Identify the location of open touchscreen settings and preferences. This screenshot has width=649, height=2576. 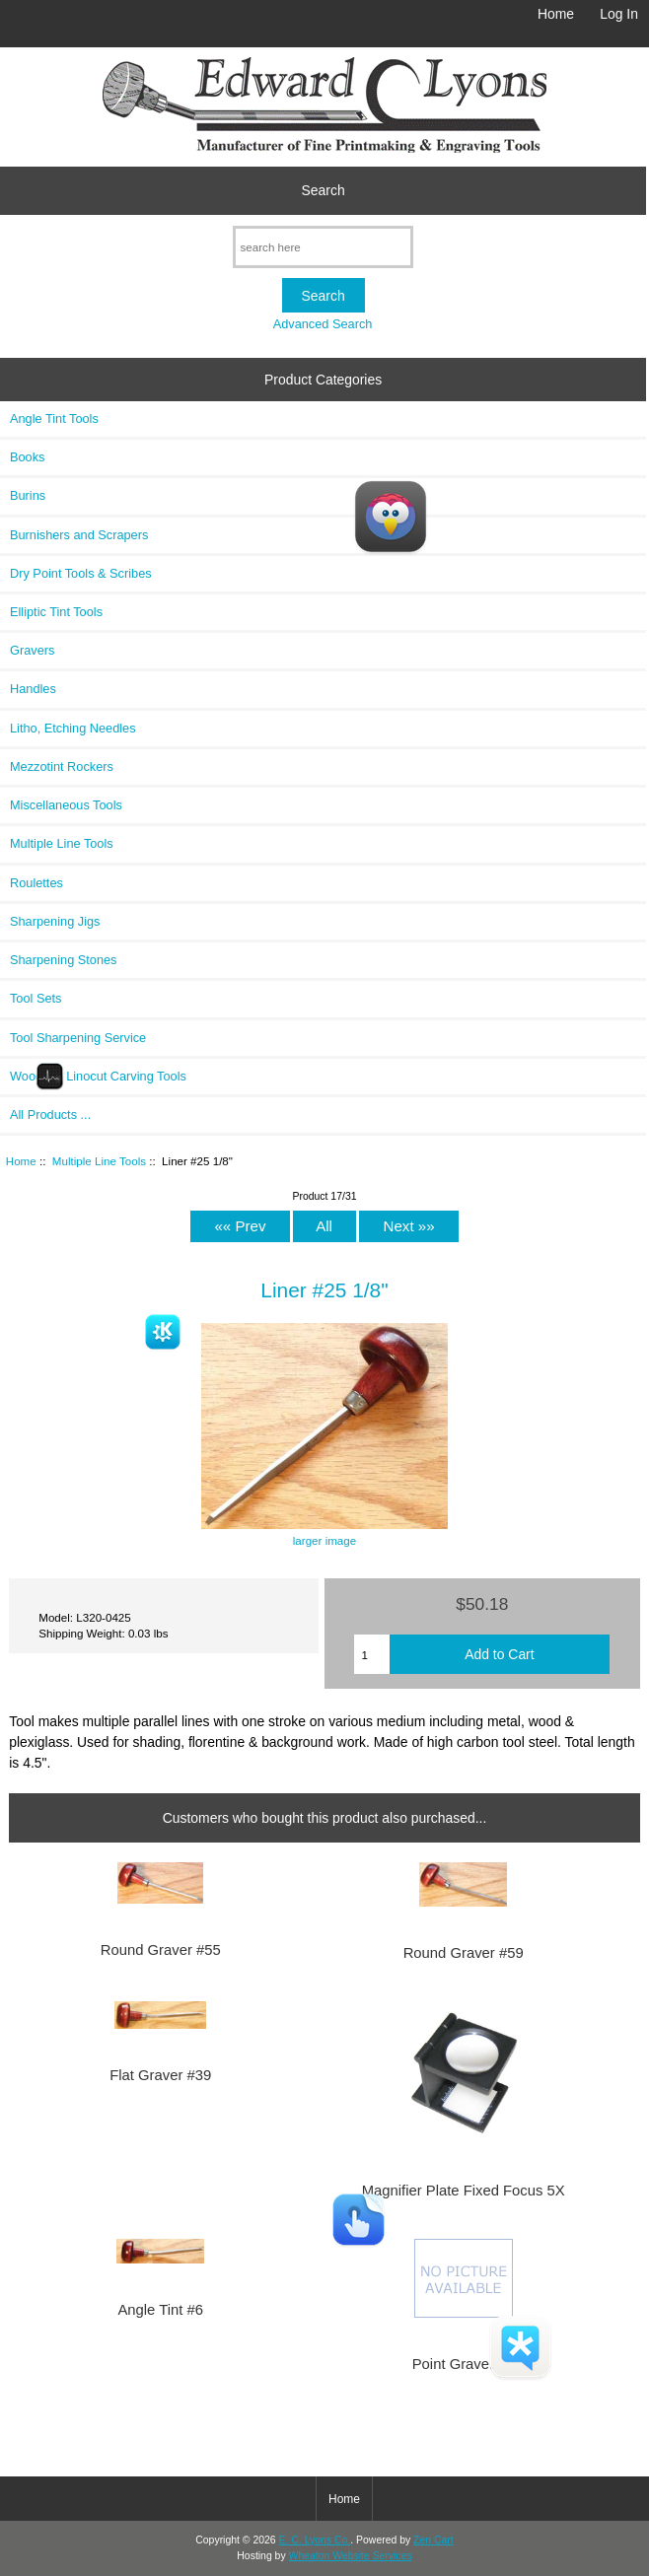
(358, 2219).